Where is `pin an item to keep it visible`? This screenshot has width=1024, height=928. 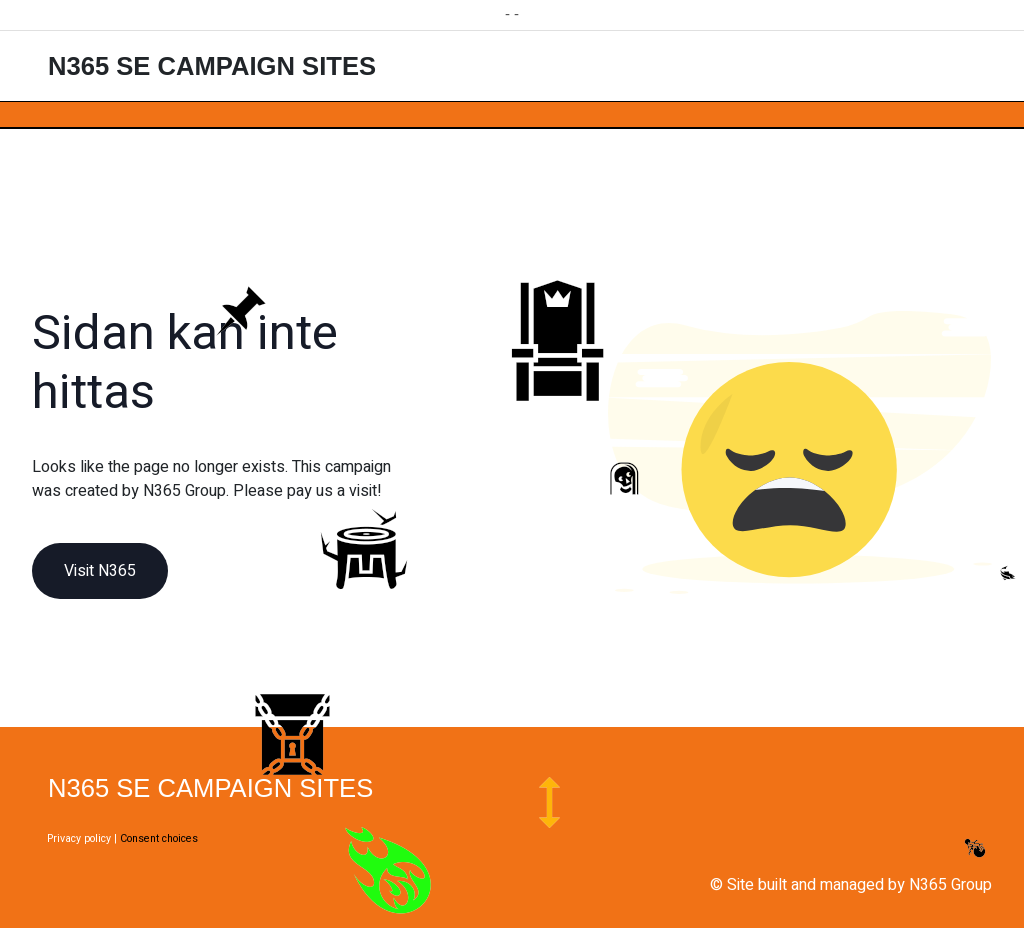 pin an item to keep it visible is located at coordinates (241, 311).